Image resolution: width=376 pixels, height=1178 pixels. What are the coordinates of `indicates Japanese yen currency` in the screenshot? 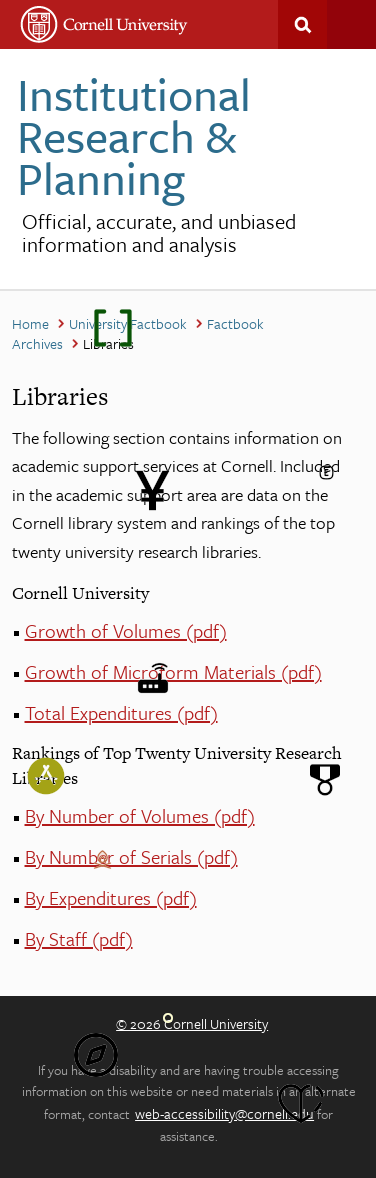 It's located at (152, 490).